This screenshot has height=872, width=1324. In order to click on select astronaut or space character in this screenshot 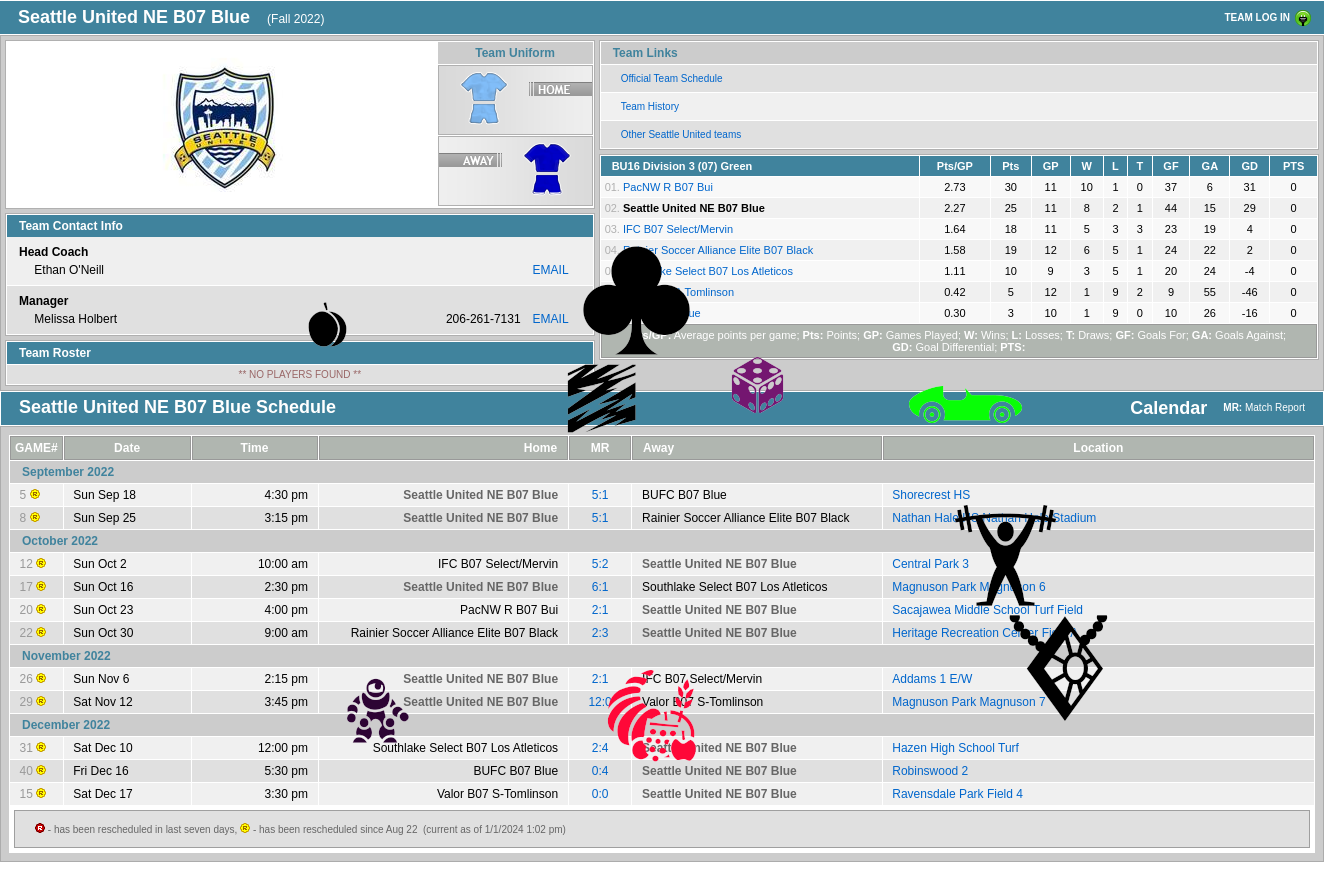, I will do `click(376, 710)`.